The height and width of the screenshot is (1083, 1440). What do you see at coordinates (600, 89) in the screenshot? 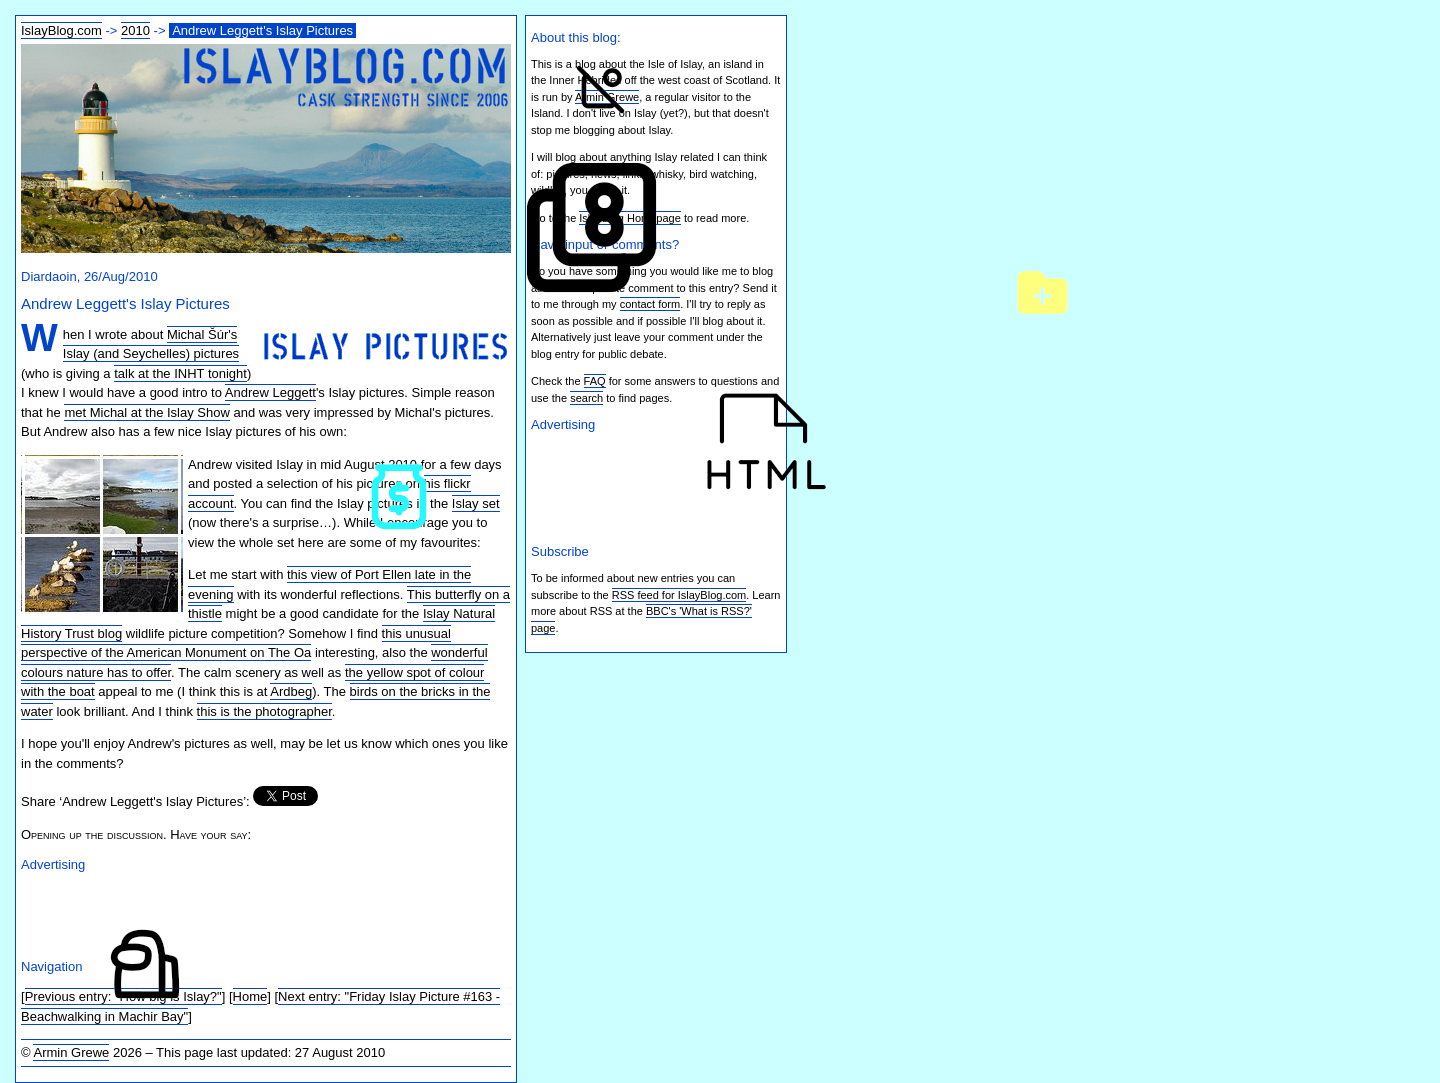
I see `mute or disable notifications` at bounding box center [600, 89].